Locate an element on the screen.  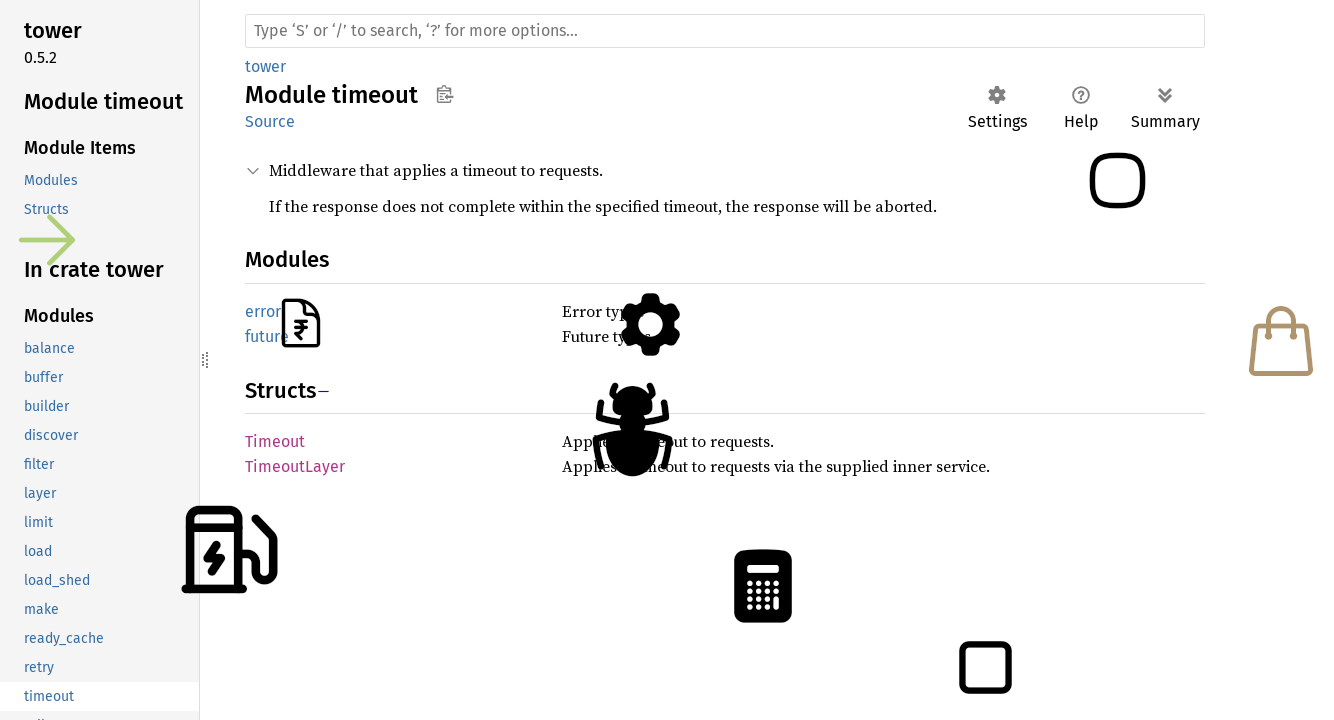
view your shopping bag is located at coordinates (1281, 341).